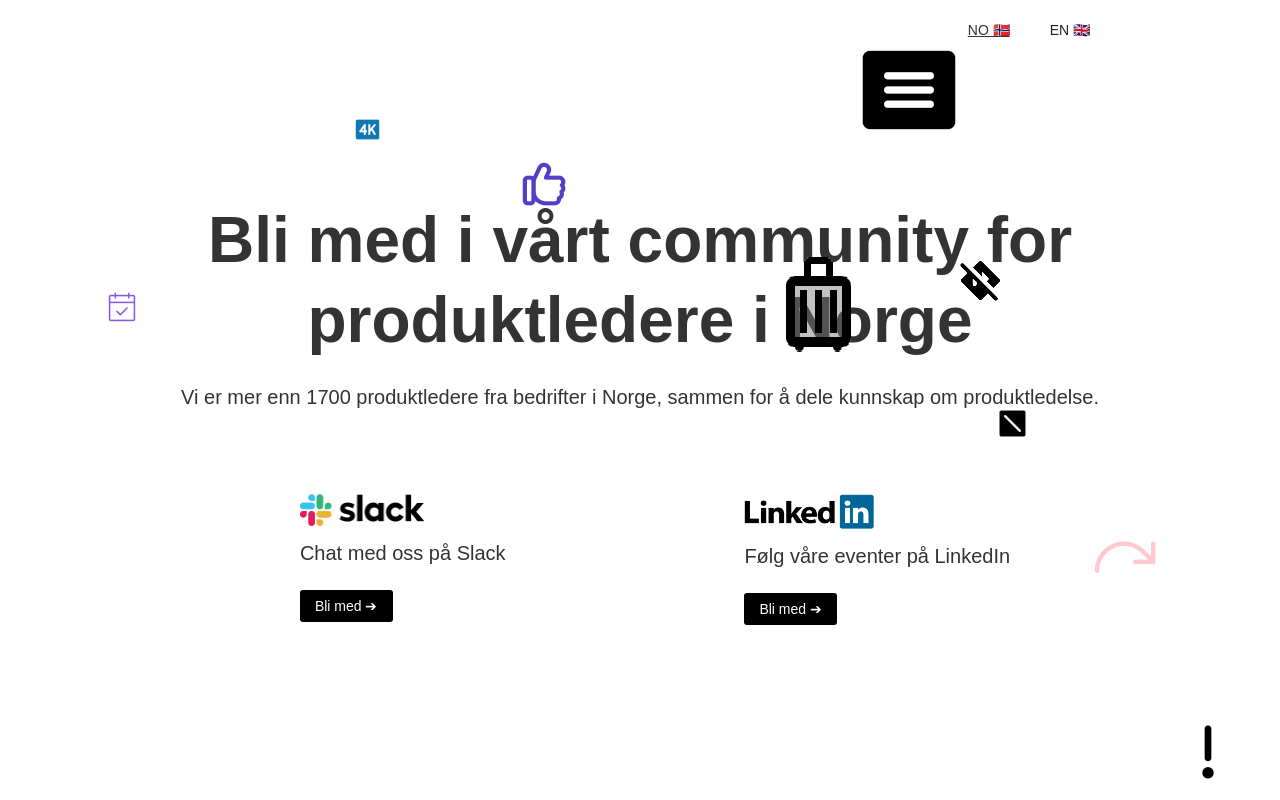 The height and width of the screenshot is (800, 1280). Describe the element at coordinates (818, 304) in the screenshot. I see `manage travel or luggage details` at that location.